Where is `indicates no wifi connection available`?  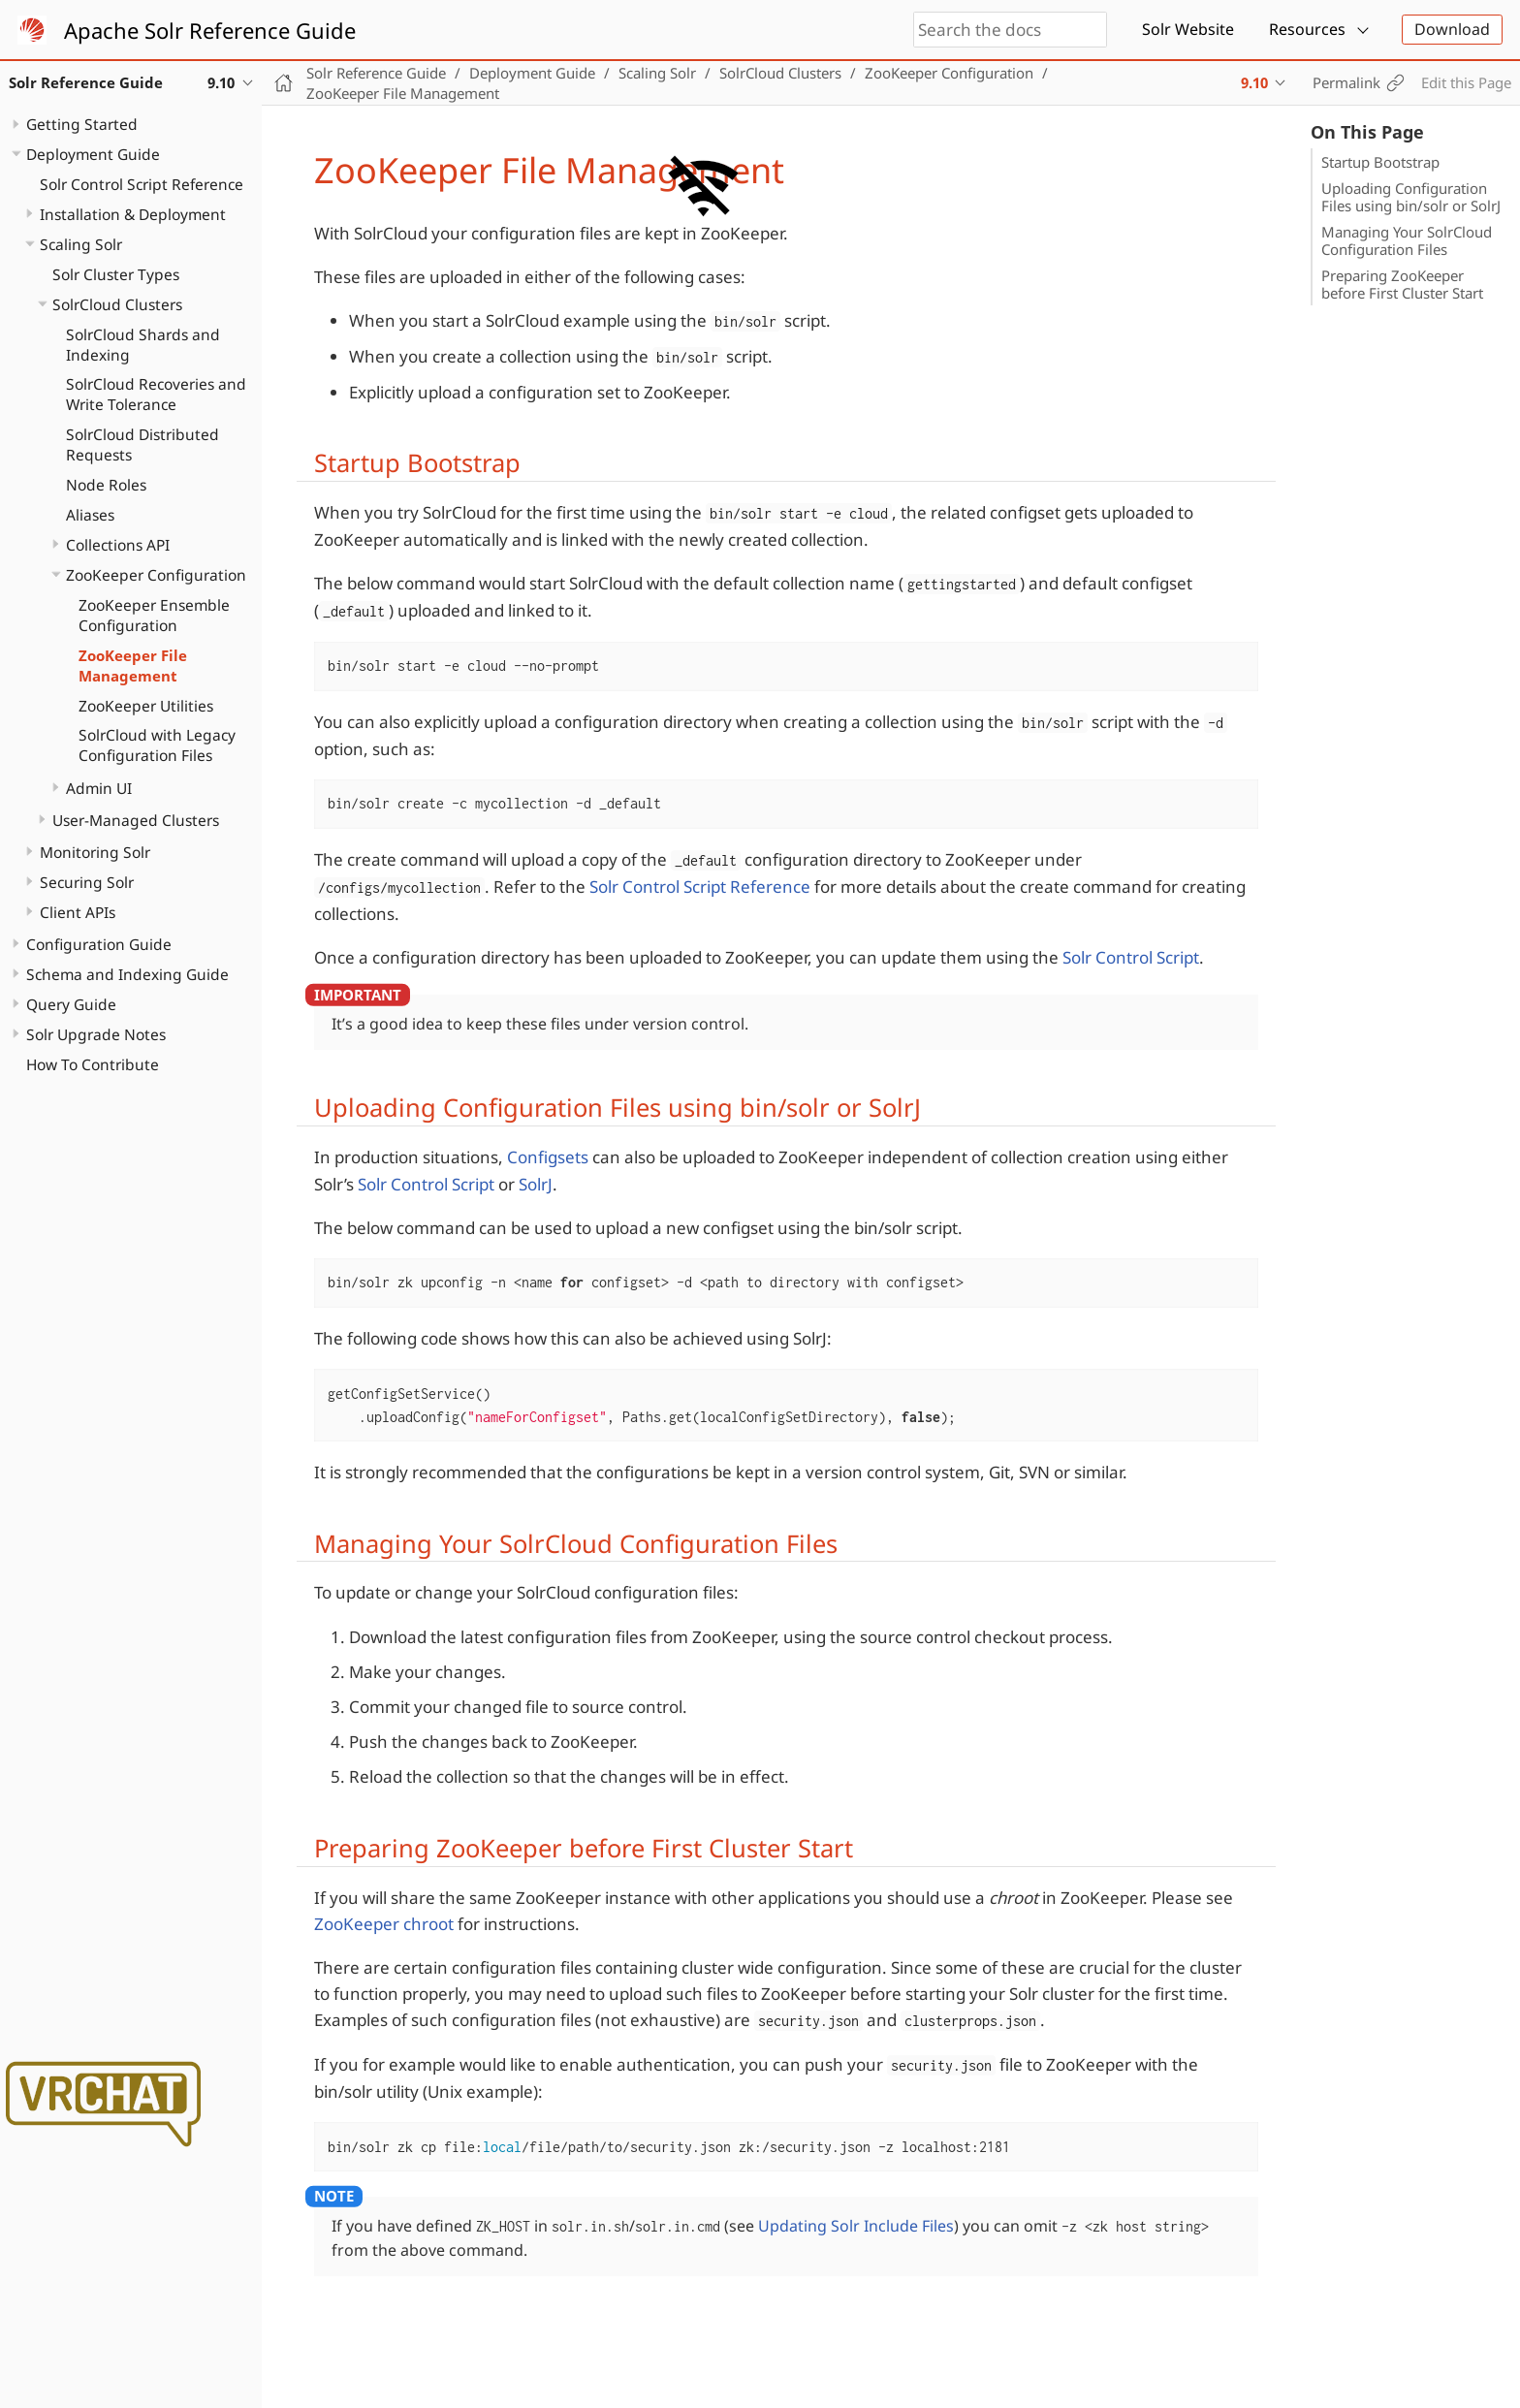
indicates no wifi connection available is located at coordinates (703, 188).